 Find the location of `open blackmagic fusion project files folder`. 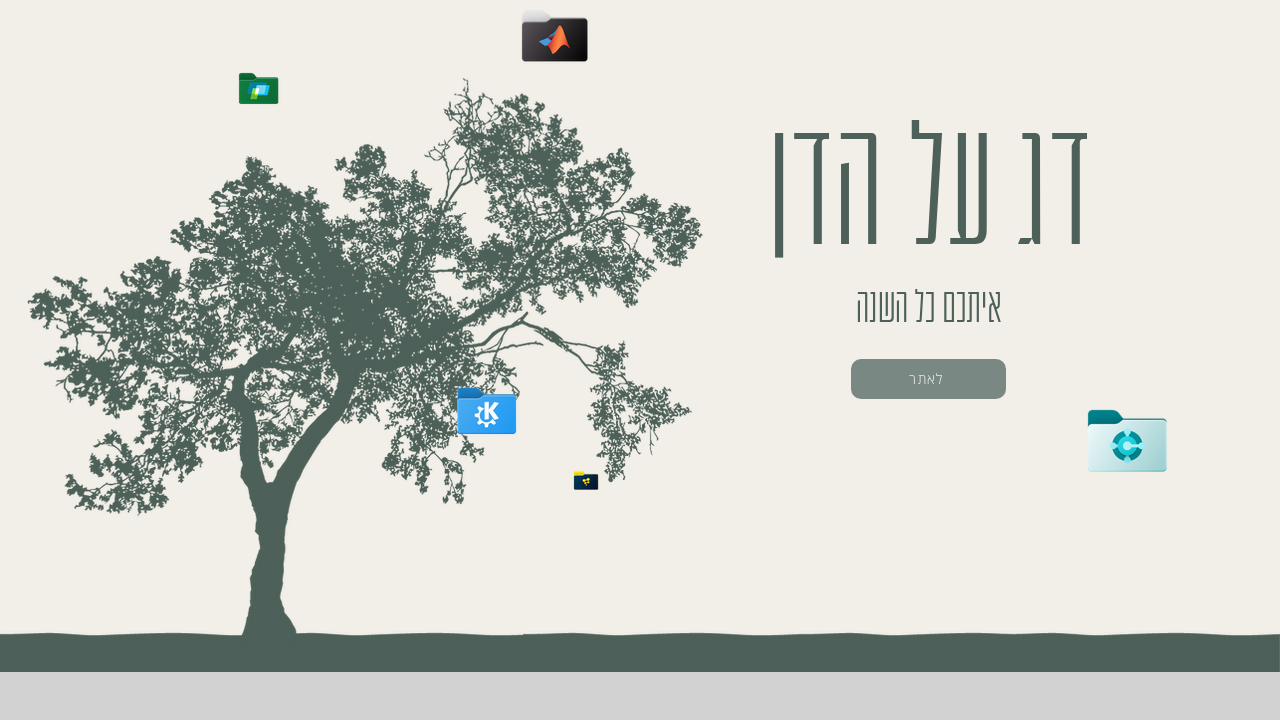

open blackmagic fusion project files folder is located at coordinates (586, 481).